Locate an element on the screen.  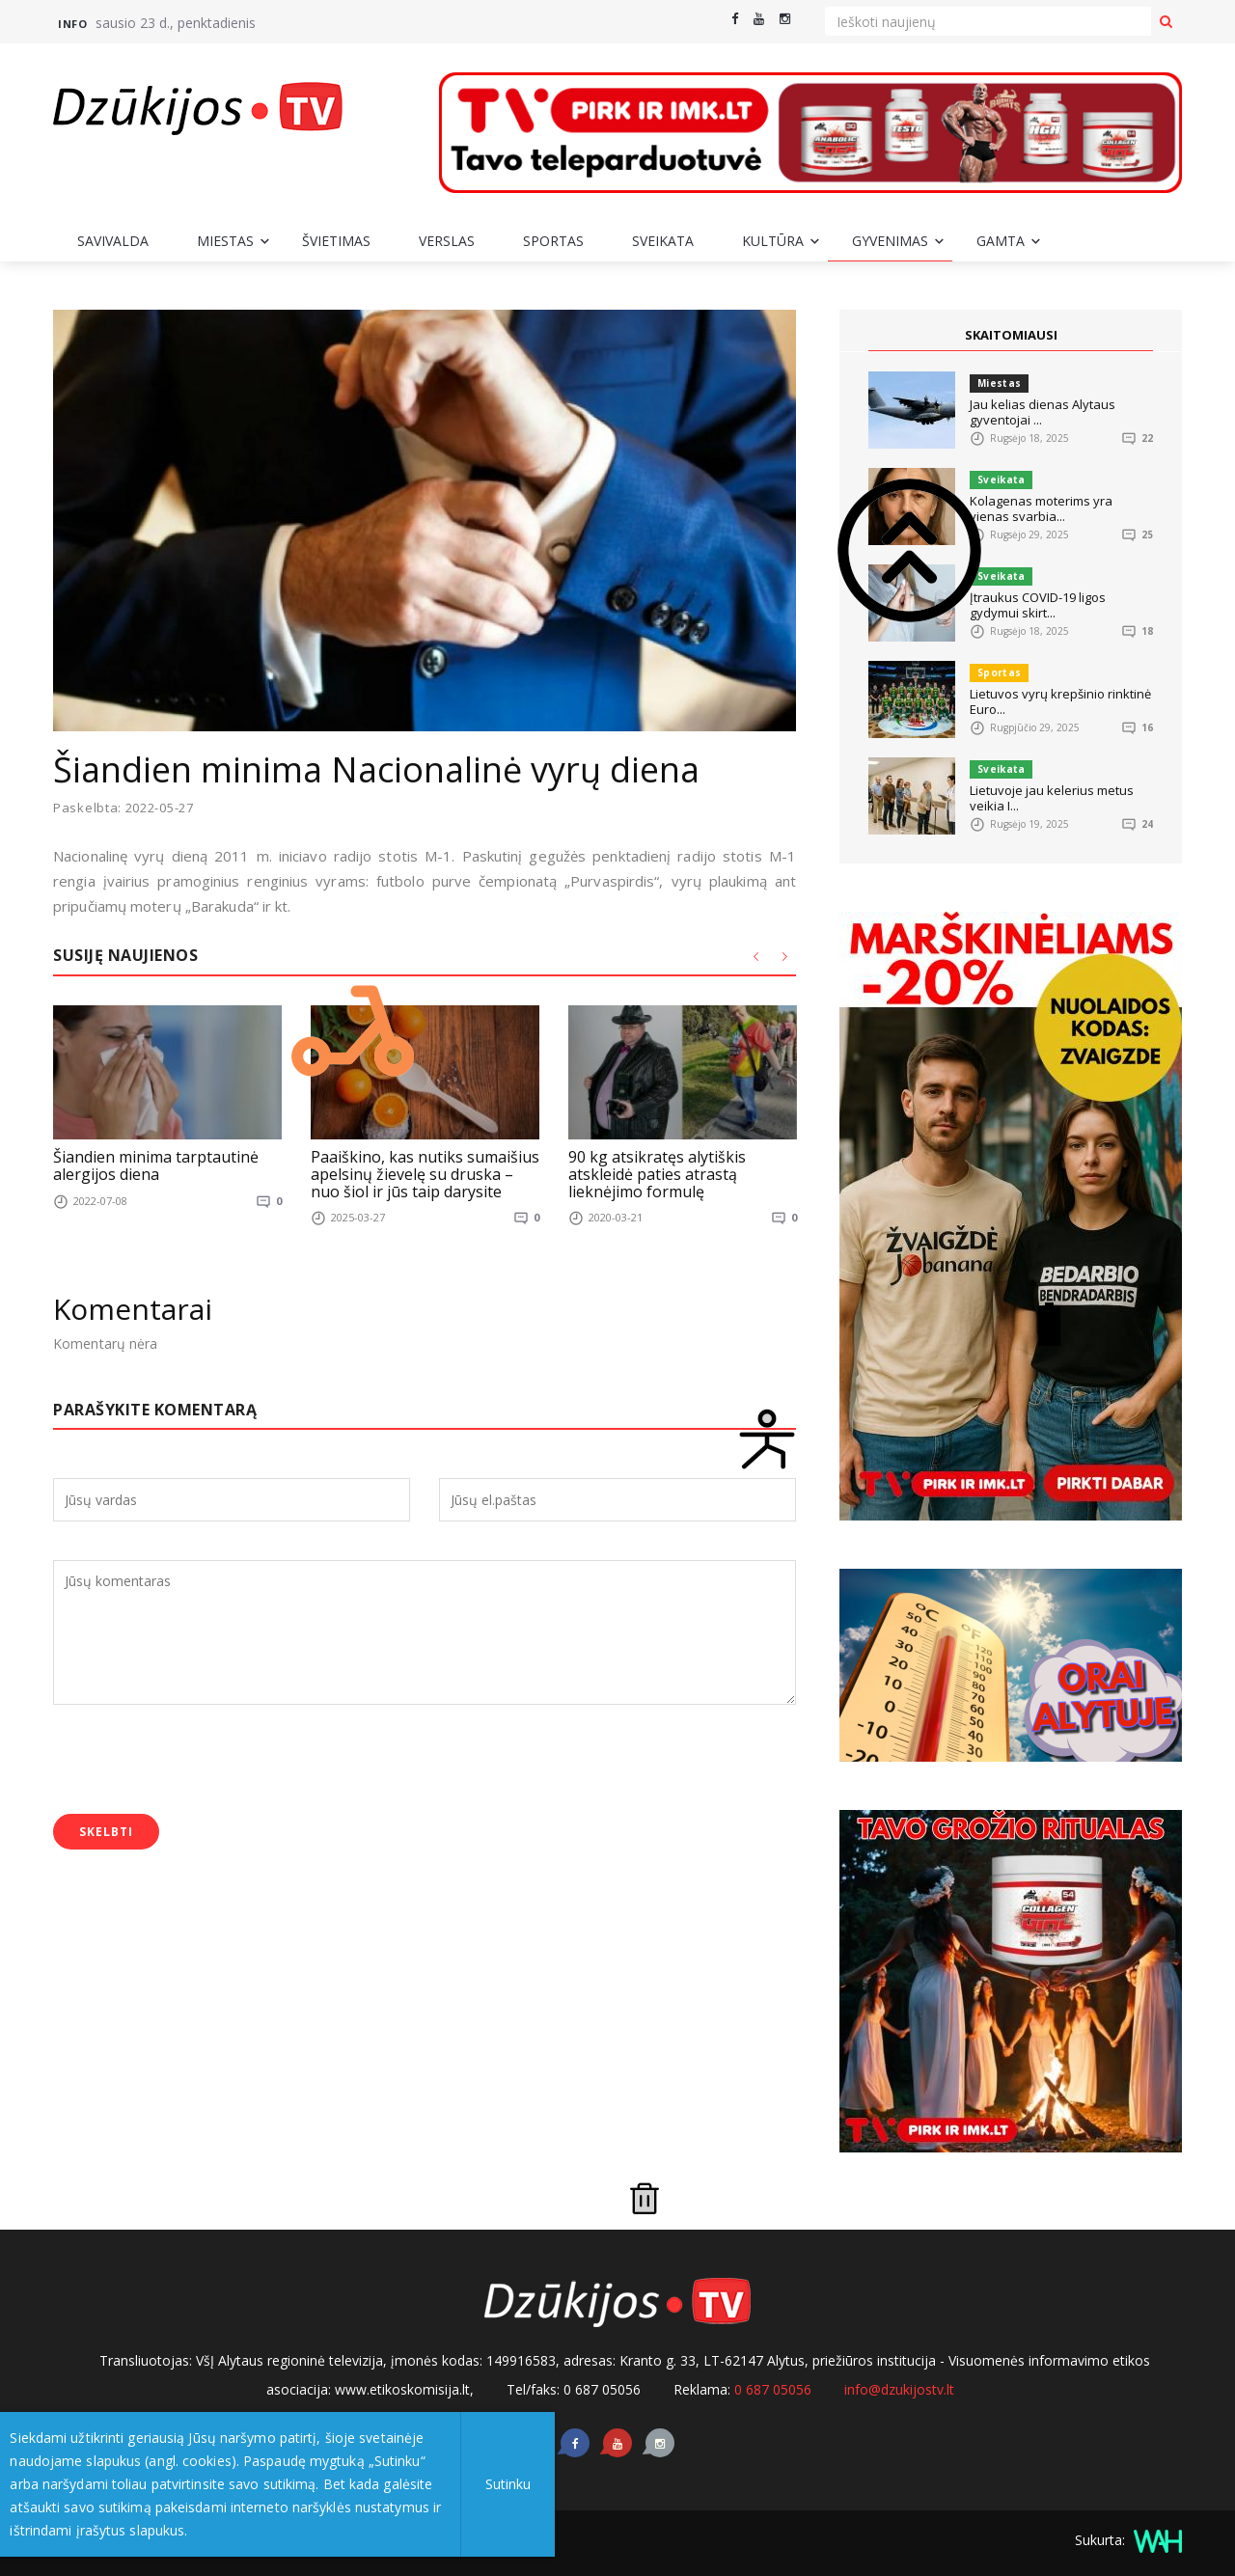
delete selected item is located at coordinates (645, 2200).